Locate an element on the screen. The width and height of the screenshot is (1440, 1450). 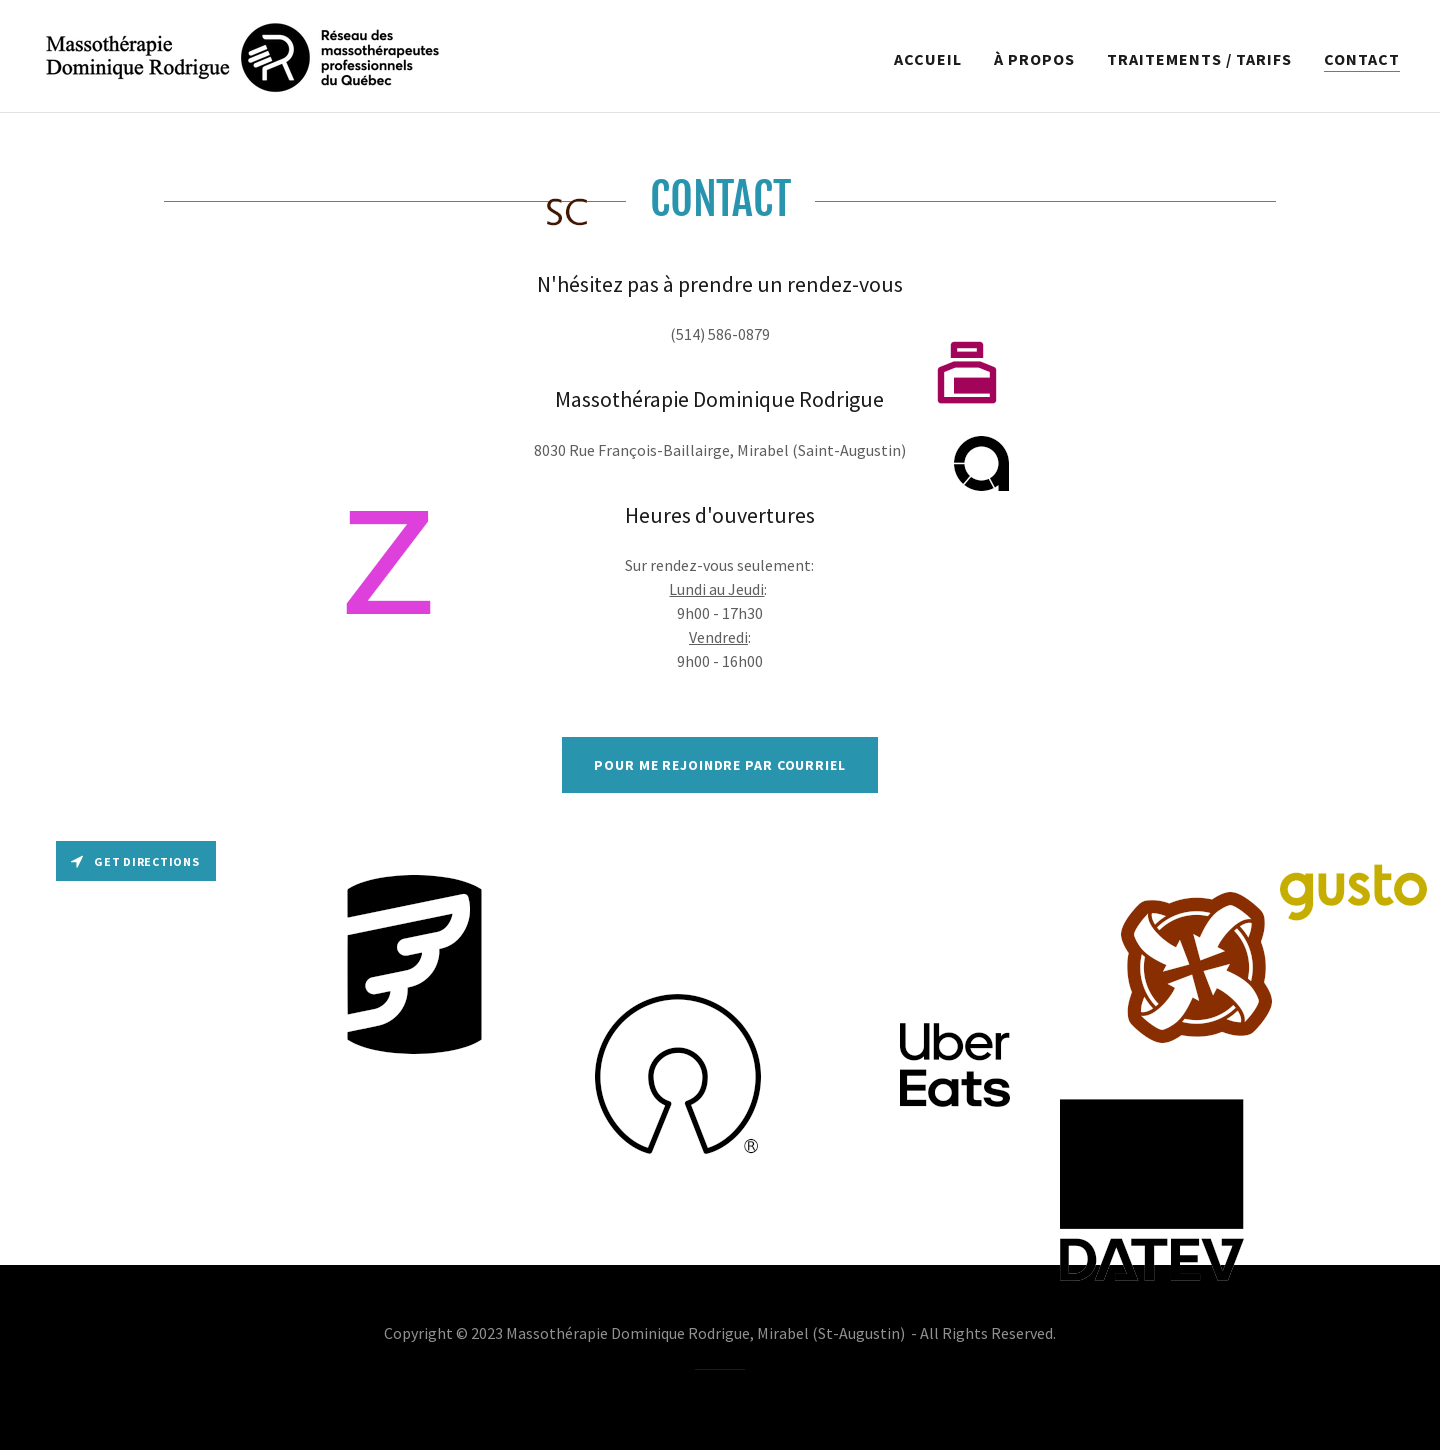
visit Nexus Mods website is located at coordinates (1196, 967).